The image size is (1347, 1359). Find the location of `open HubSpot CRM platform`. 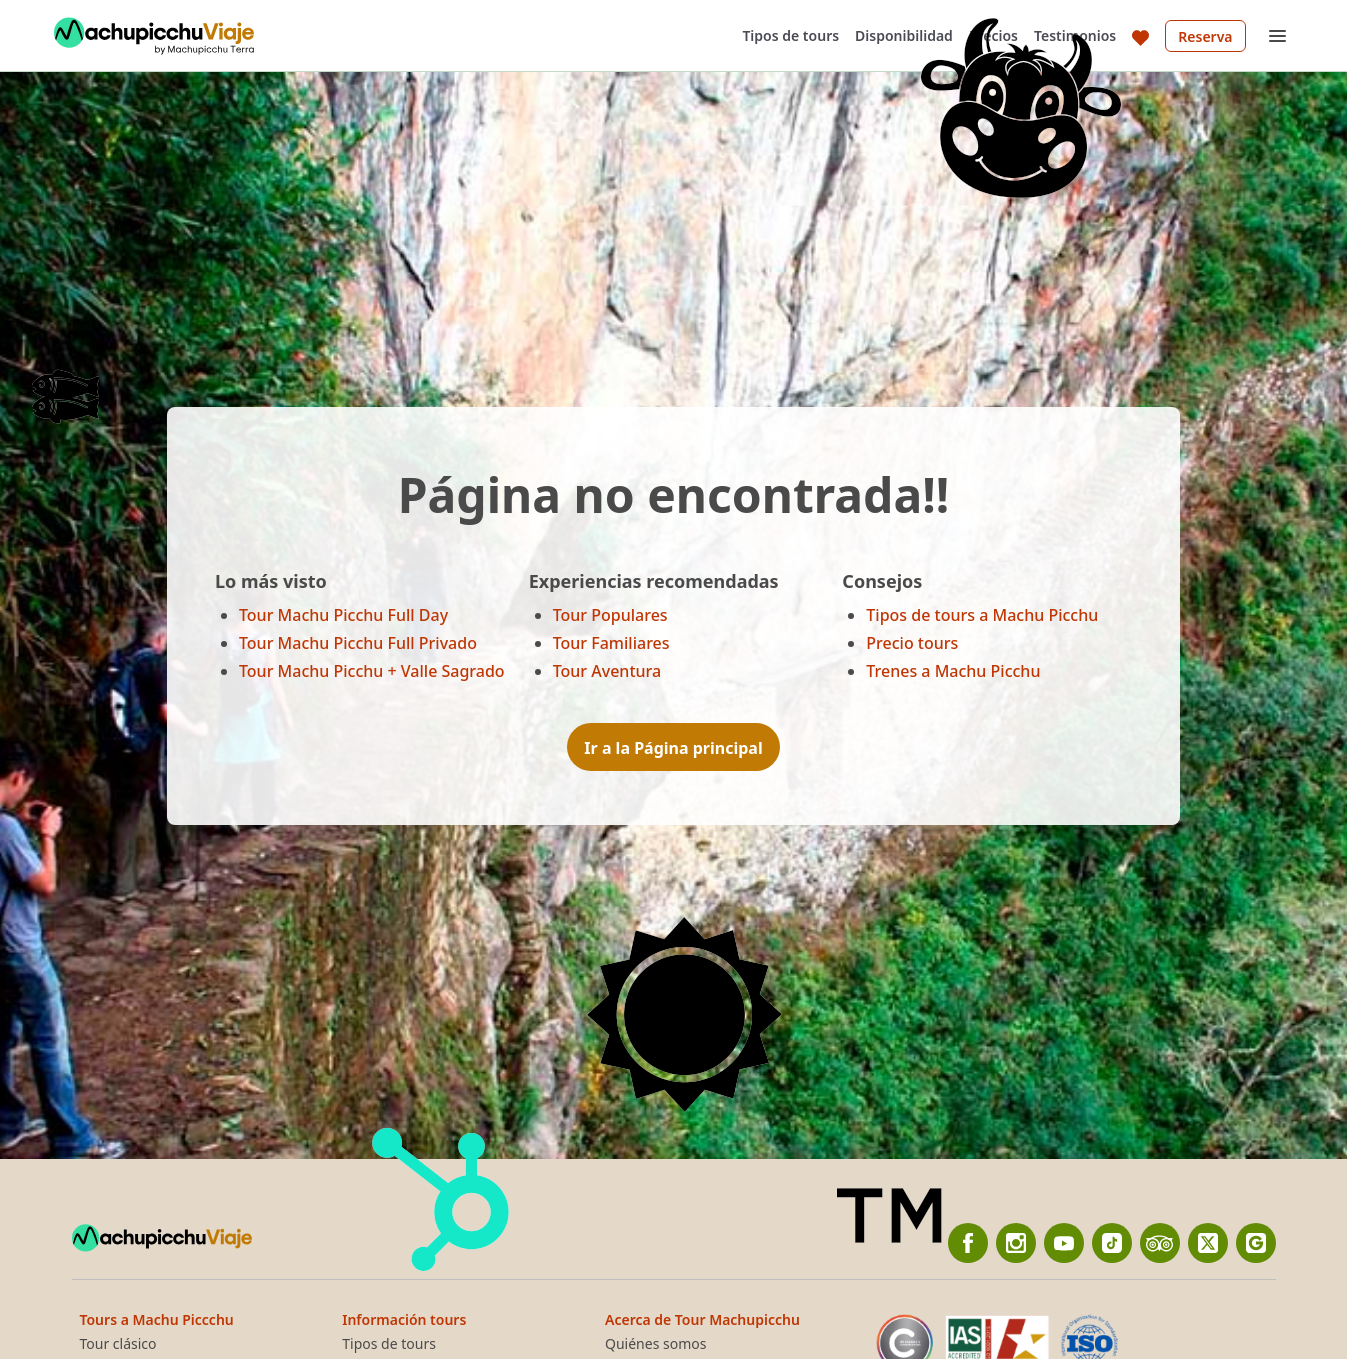

open HubSpot CRM platform is located at coordinates (440, 1199).